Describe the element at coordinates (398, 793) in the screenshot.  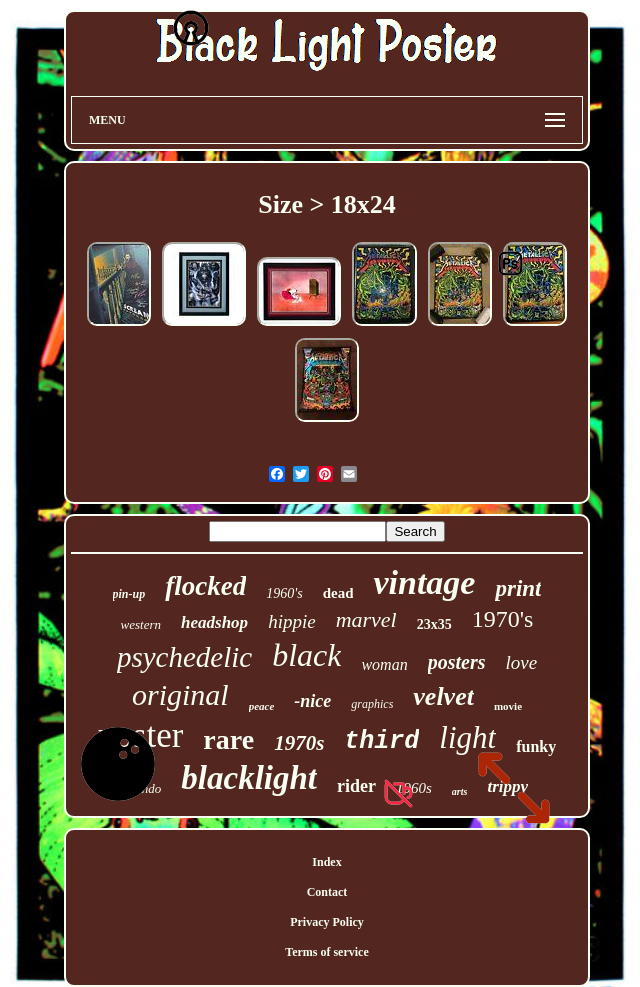
I see `no beverages allowed` at that location.